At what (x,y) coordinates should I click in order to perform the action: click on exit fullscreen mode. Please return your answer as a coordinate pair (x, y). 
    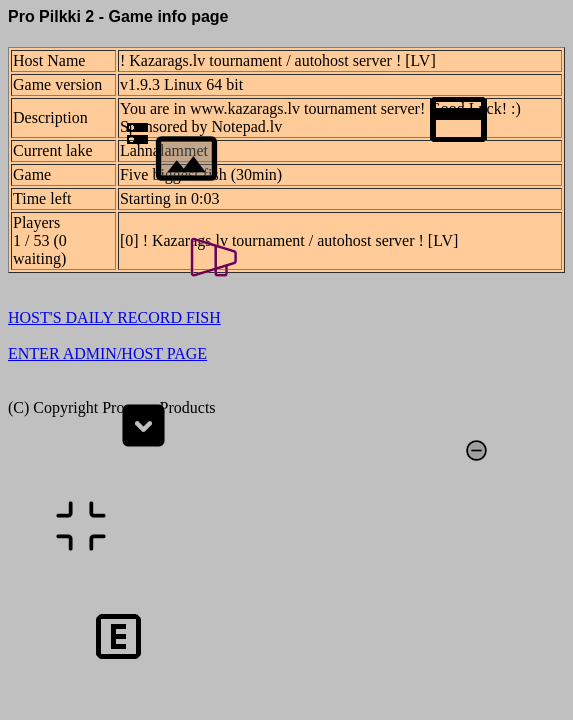
    Looking at the image, I should click on (81, 526).